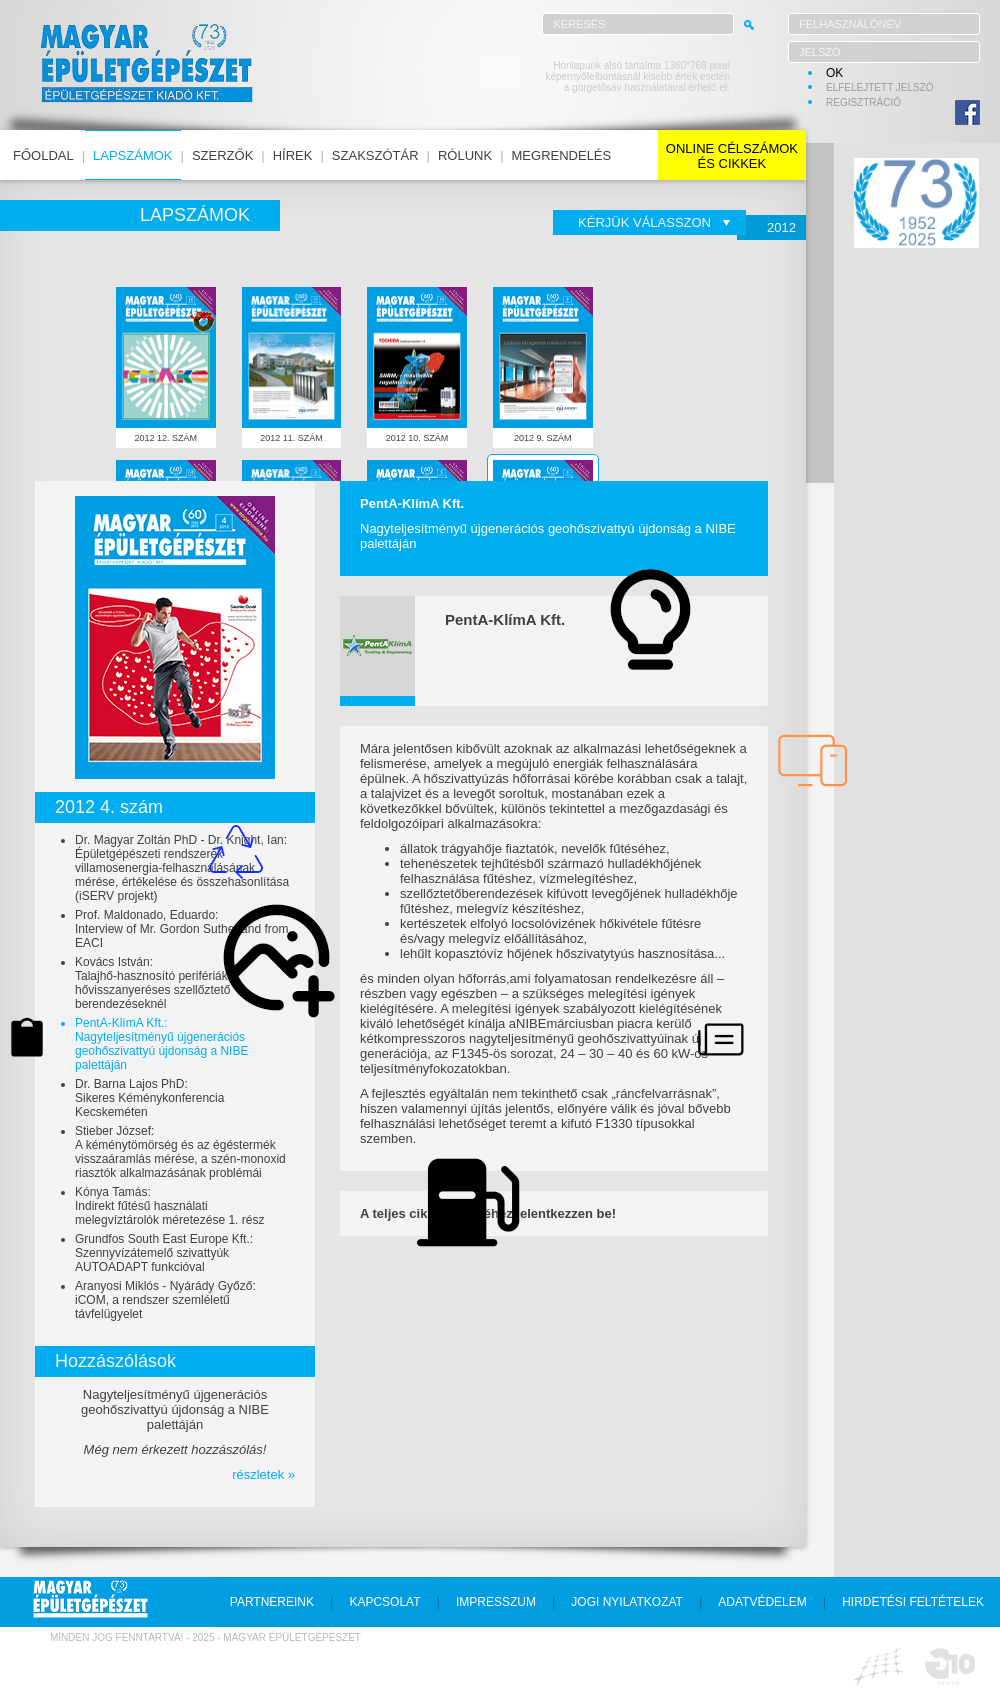 This screenshot has height=1707, width=1000. What do you see at coordinates (464, 1202) in the screenshot?
I see `find nearby gas stations` at bounding box center [464, 1202].